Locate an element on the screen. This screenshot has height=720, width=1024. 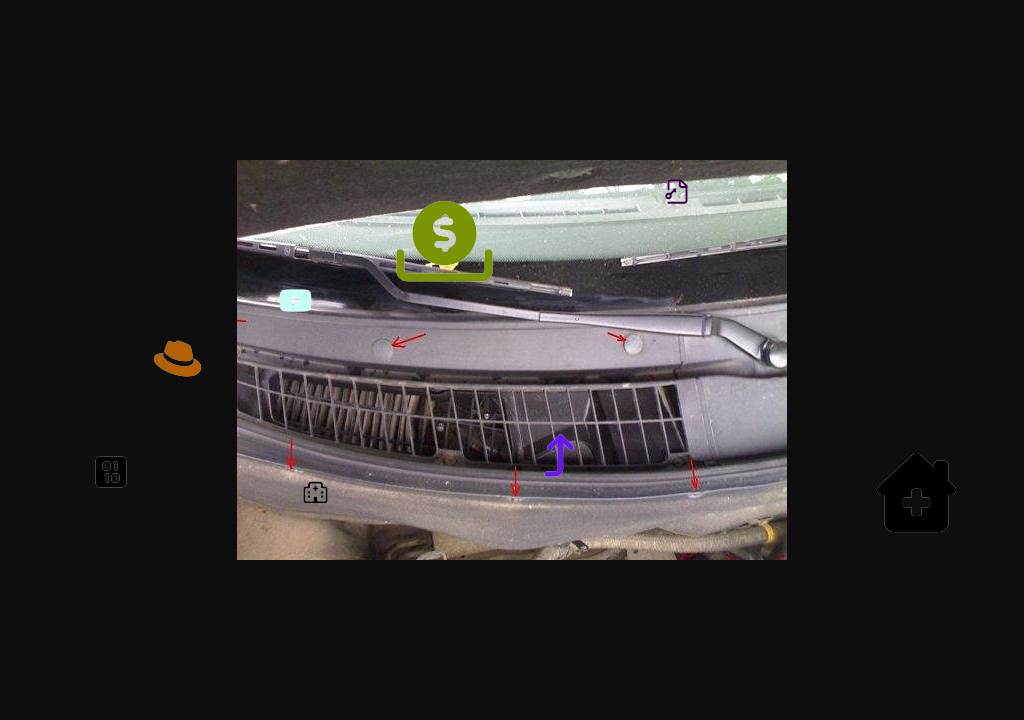
go up one level in navigation is located at coordinates (560, 455).